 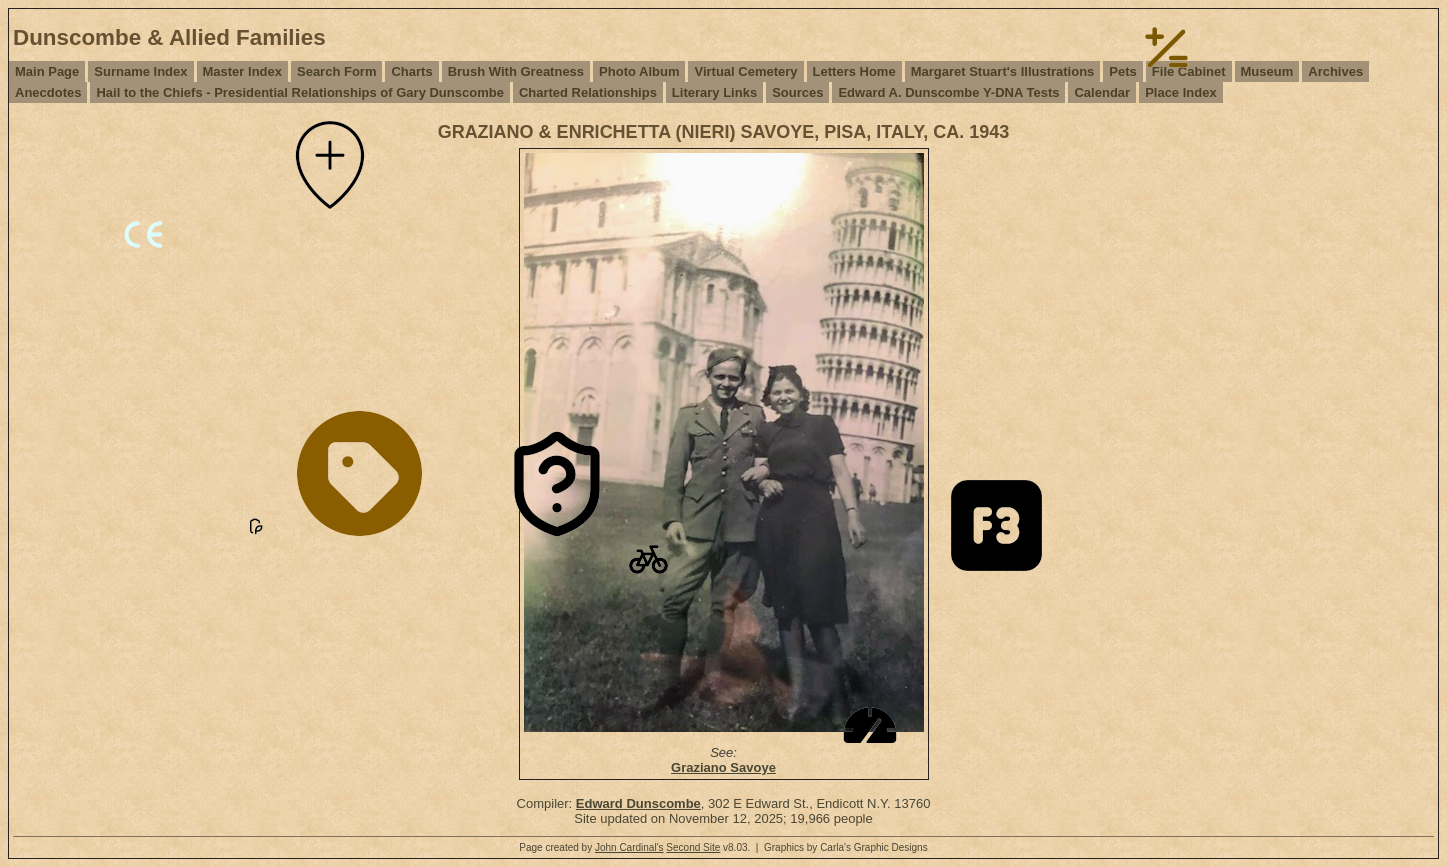 What do you see at coordinates (359, 473) in the screenshot?
I see `view tagged items in your feed` at bounding box center [359, 473].